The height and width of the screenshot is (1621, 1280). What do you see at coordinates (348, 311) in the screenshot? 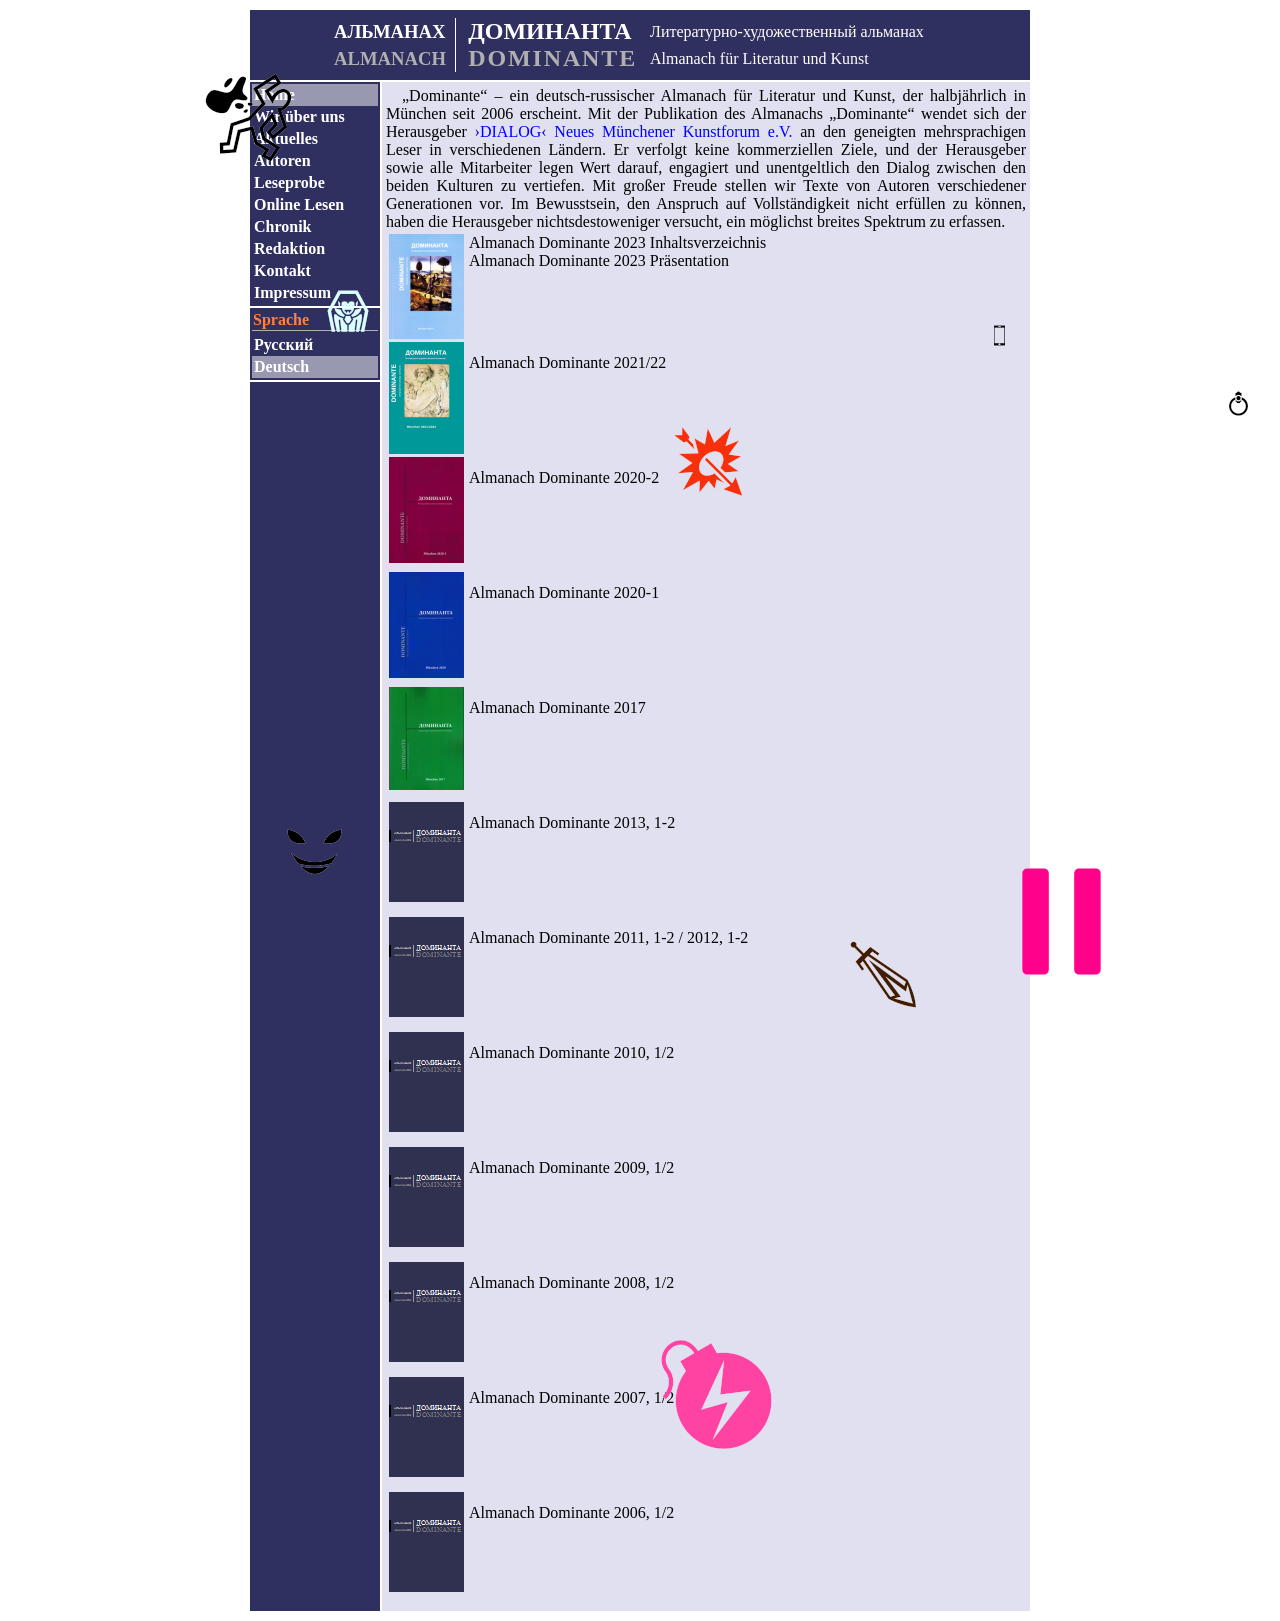
I see `vampire character or enemy type in a game` at bounding box center [348, 311].